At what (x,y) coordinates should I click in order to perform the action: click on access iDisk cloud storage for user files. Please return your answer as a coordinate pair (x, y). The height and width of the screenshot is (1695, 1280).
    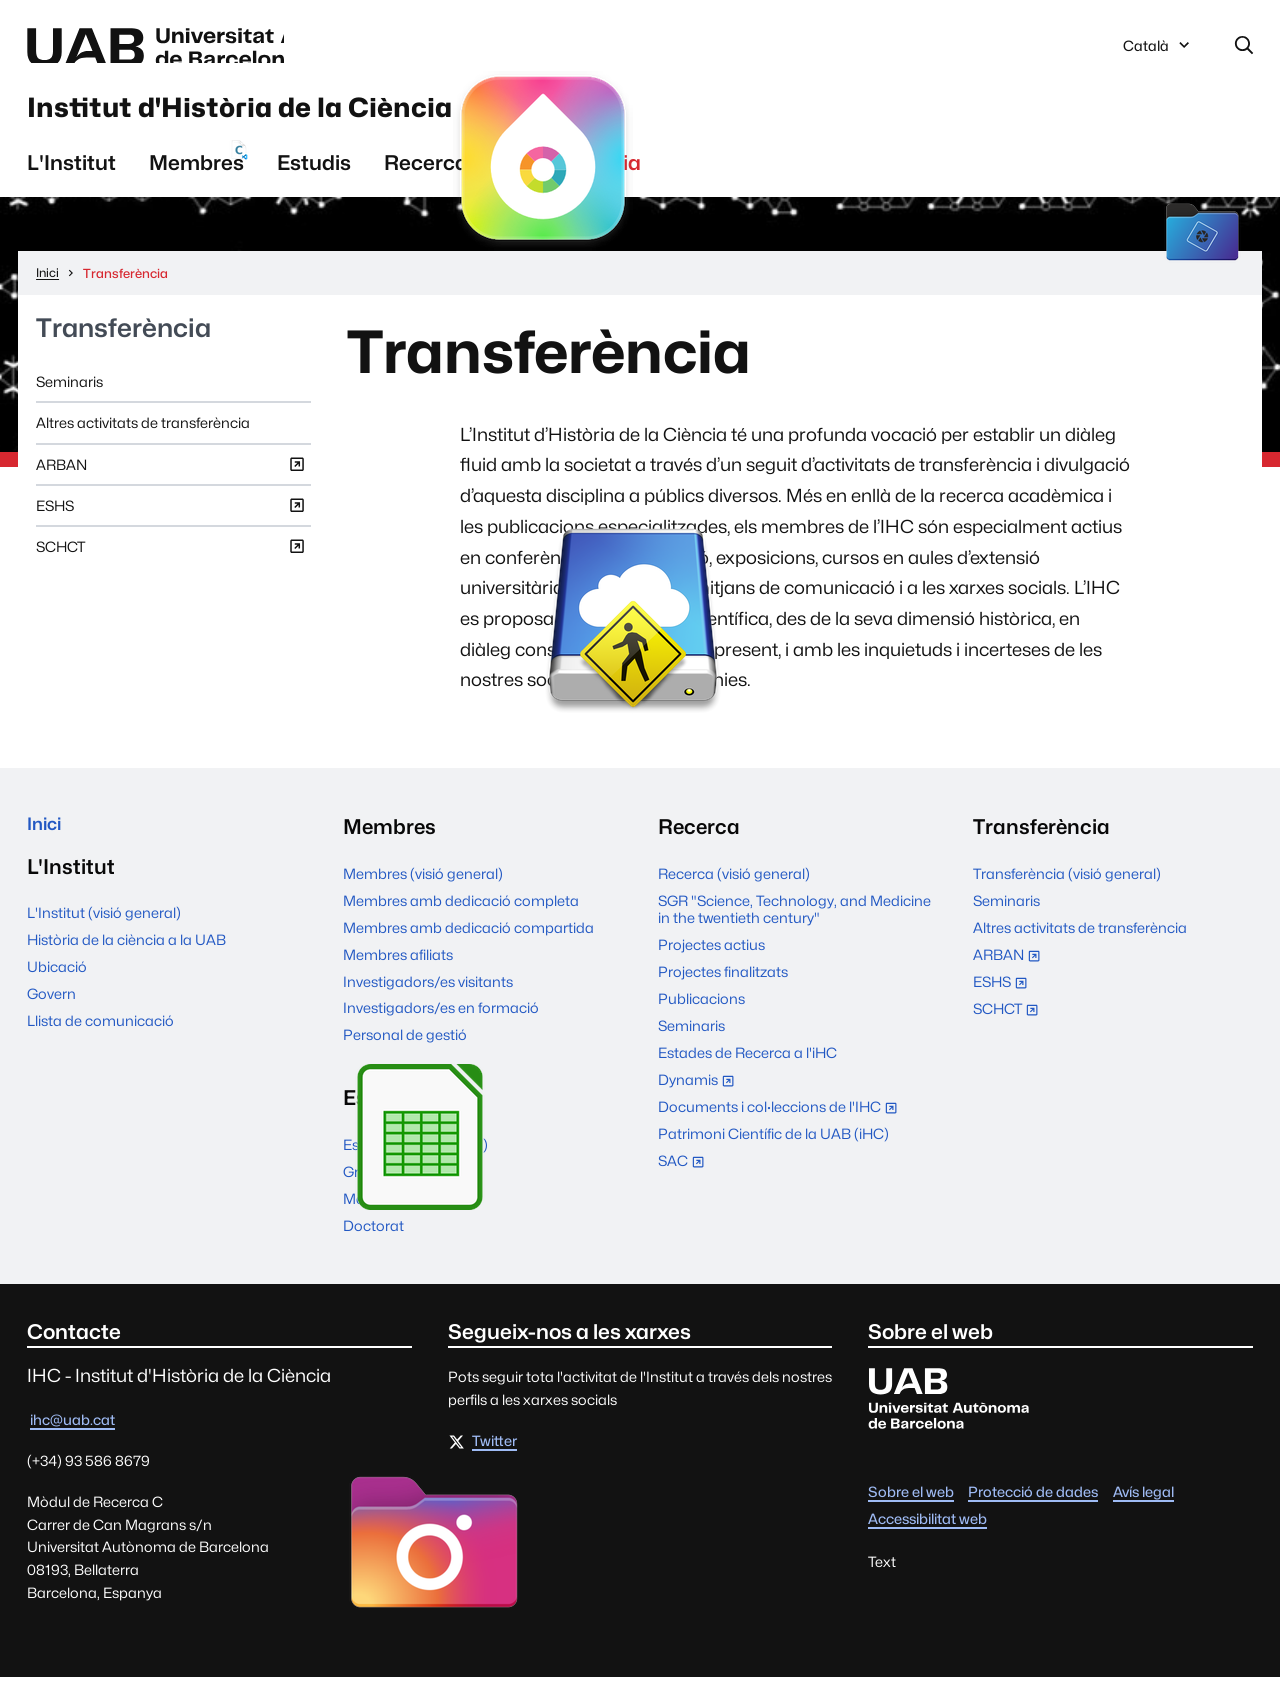
    Looking at the image, I should click on (633, 620).